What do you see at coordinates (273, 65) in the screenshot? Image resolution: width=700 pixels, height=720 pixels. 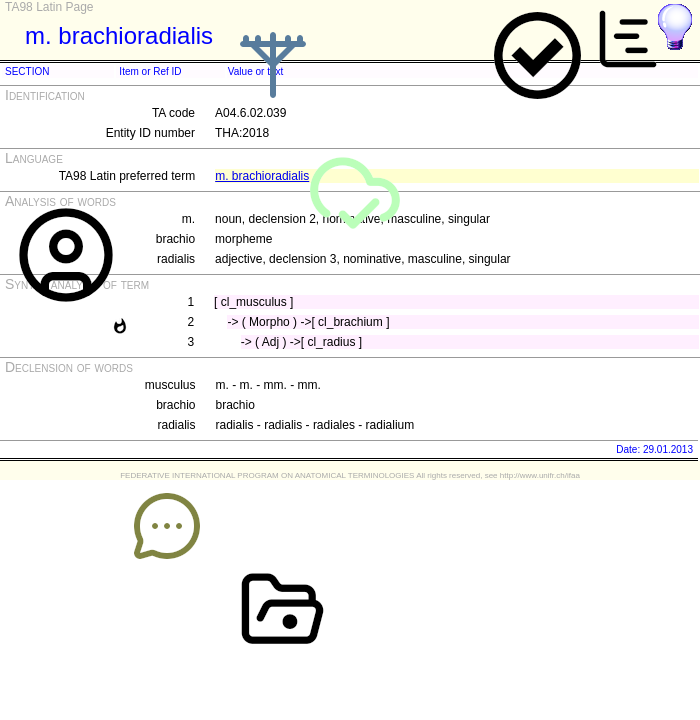 I see `indicates electrical or power utilities` at bounding box center [273, 65].